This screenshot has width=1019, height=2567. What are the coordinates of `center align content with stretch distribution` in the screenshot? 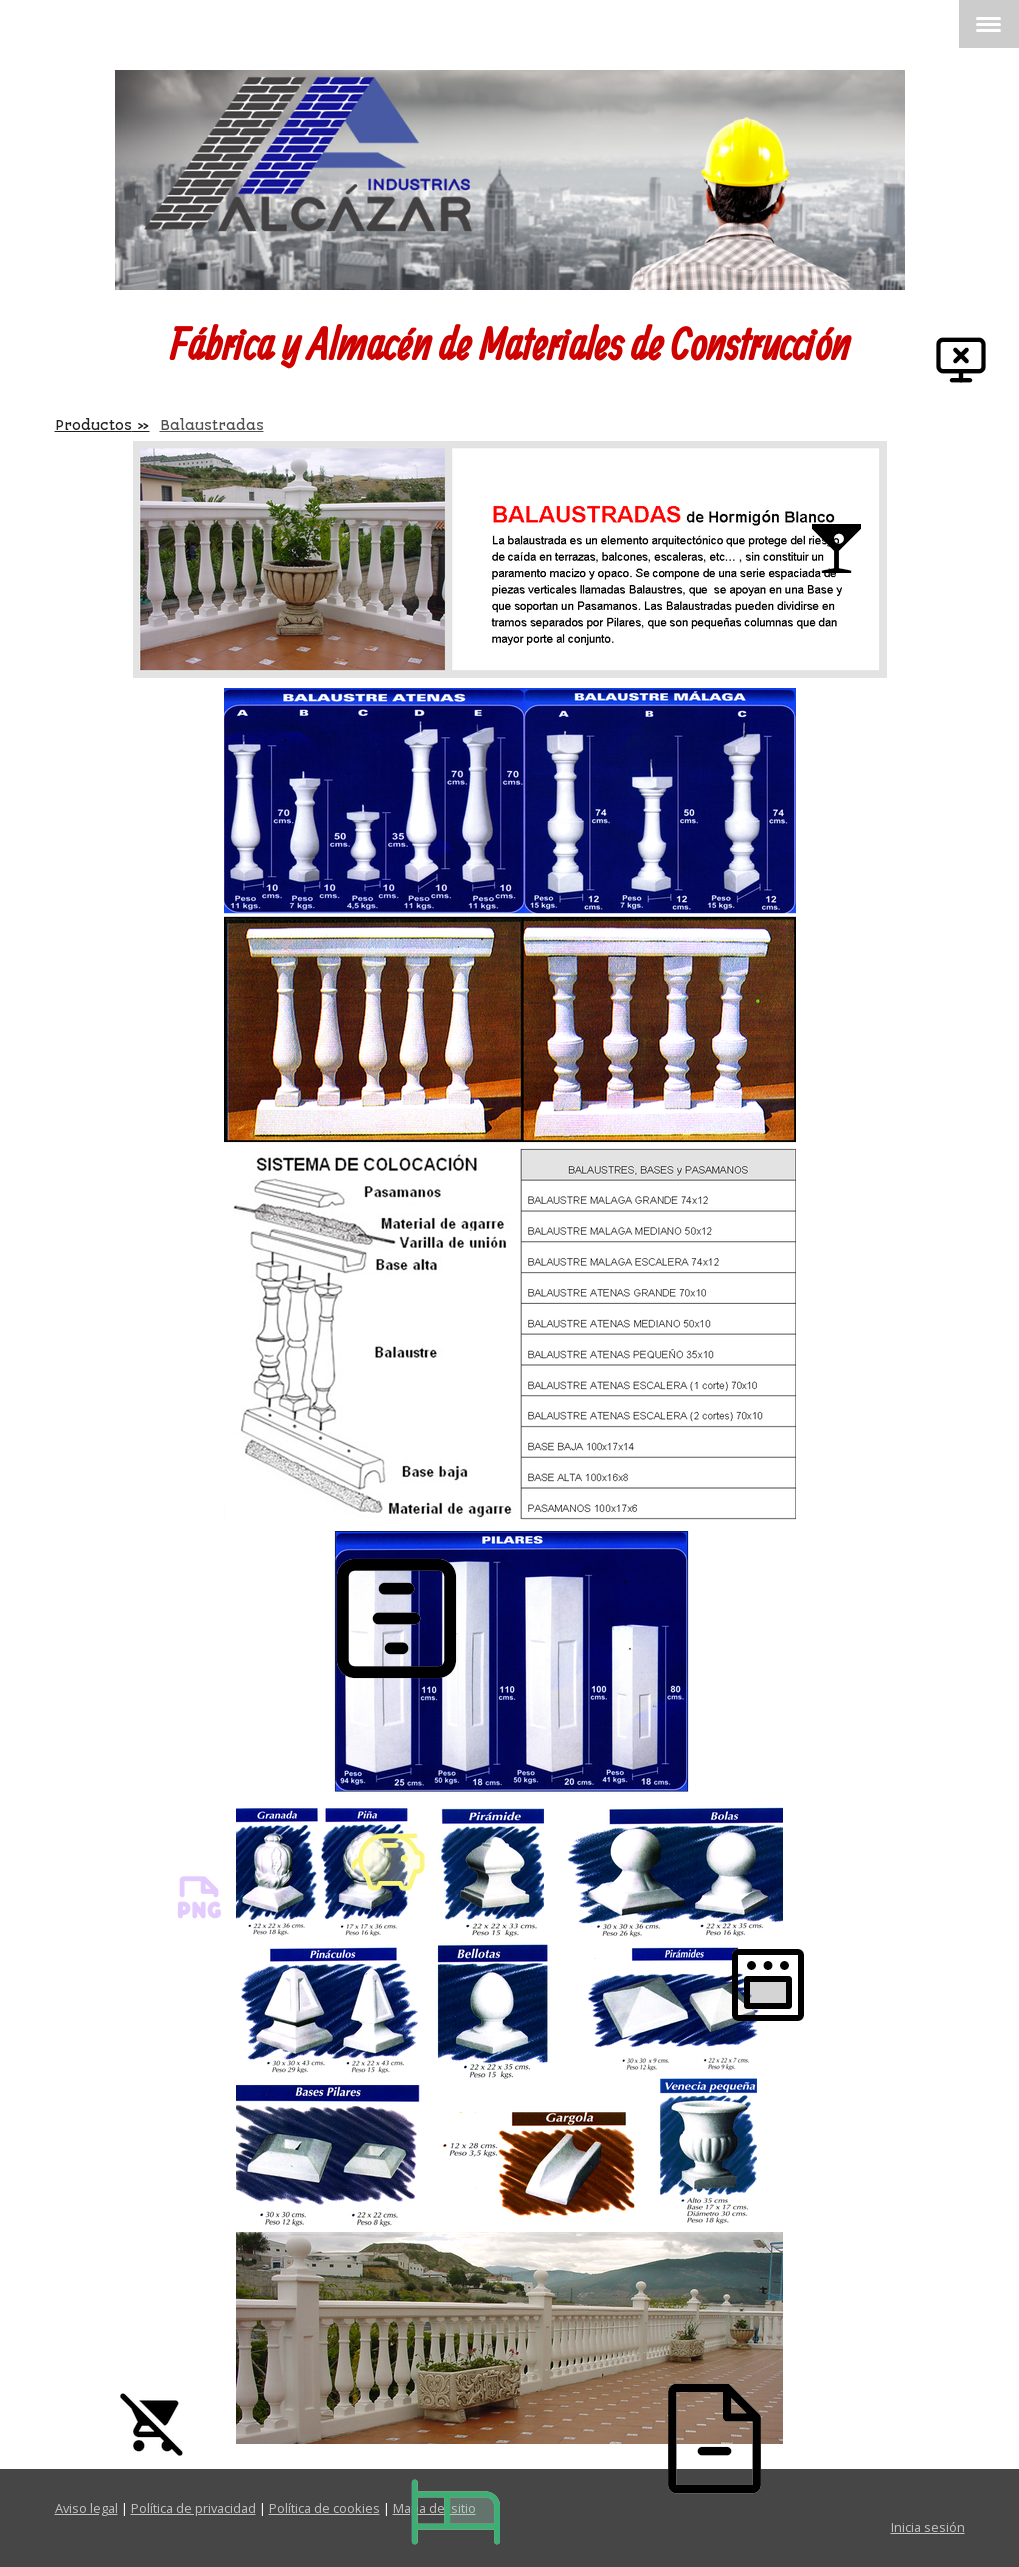 It's located at (396, 1618).